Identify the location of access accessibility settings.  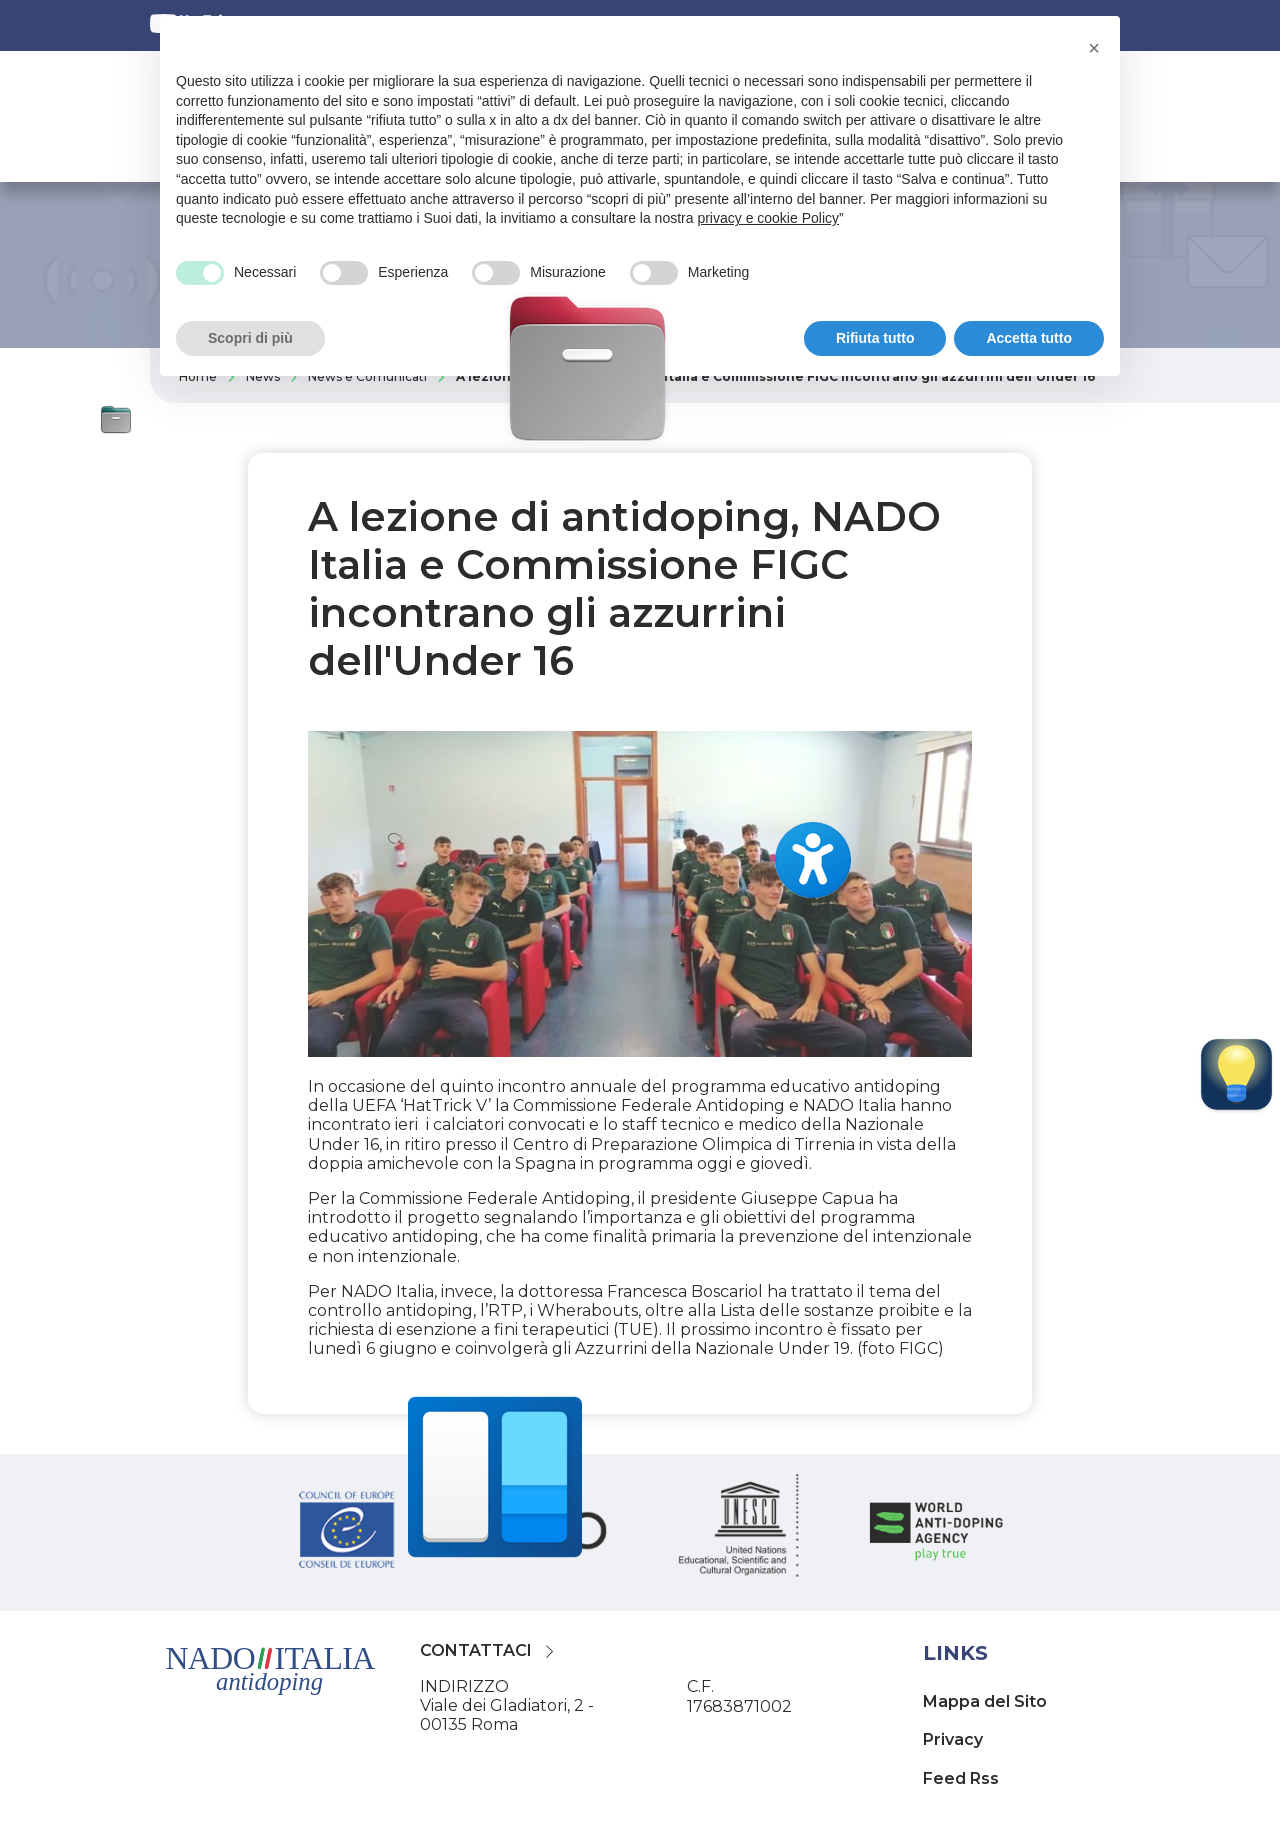
(813, 860).